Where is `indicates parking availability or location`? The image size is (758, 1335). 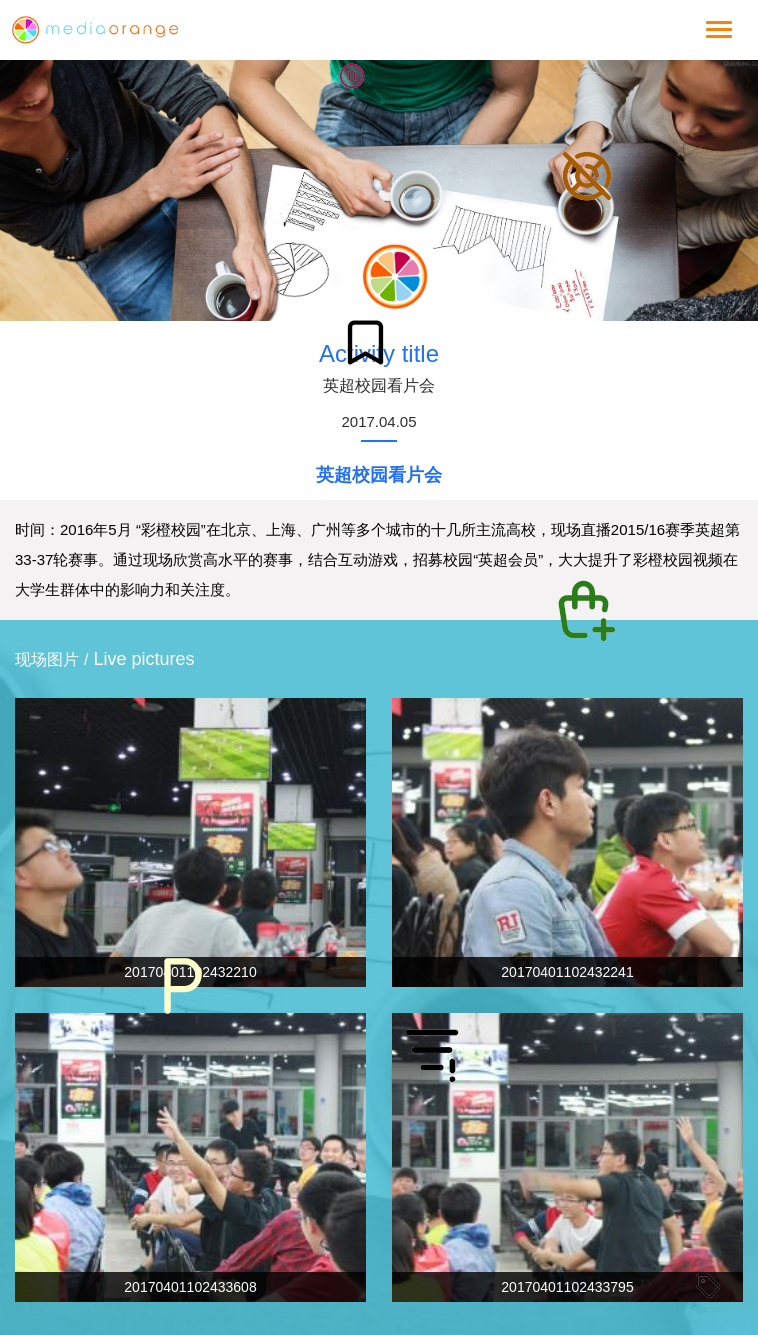
indicates parking availability or location is located at coordinates (183, 986).